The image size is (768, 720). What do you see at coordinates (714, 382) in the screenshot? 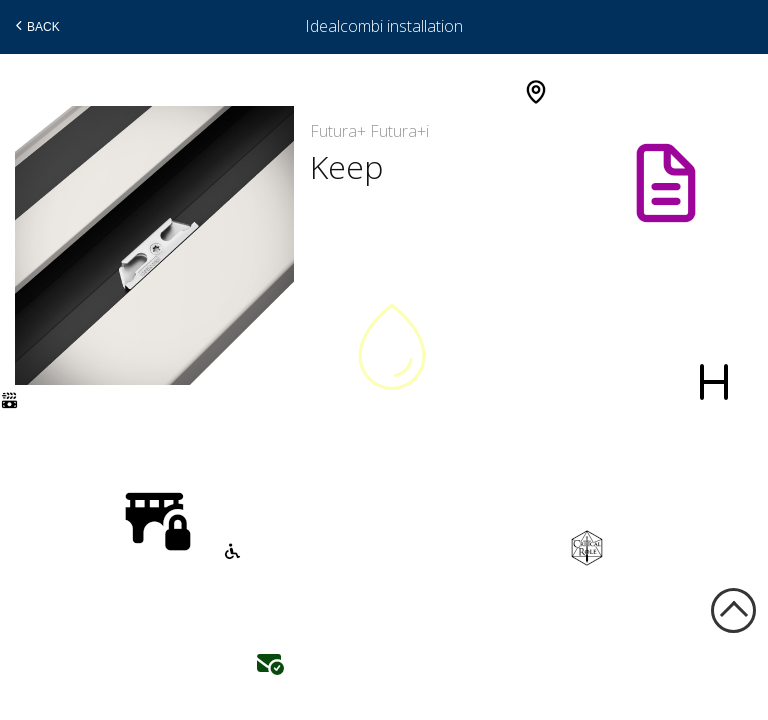
I see `insert a heading in a text document` at bounding box center [714, 382].